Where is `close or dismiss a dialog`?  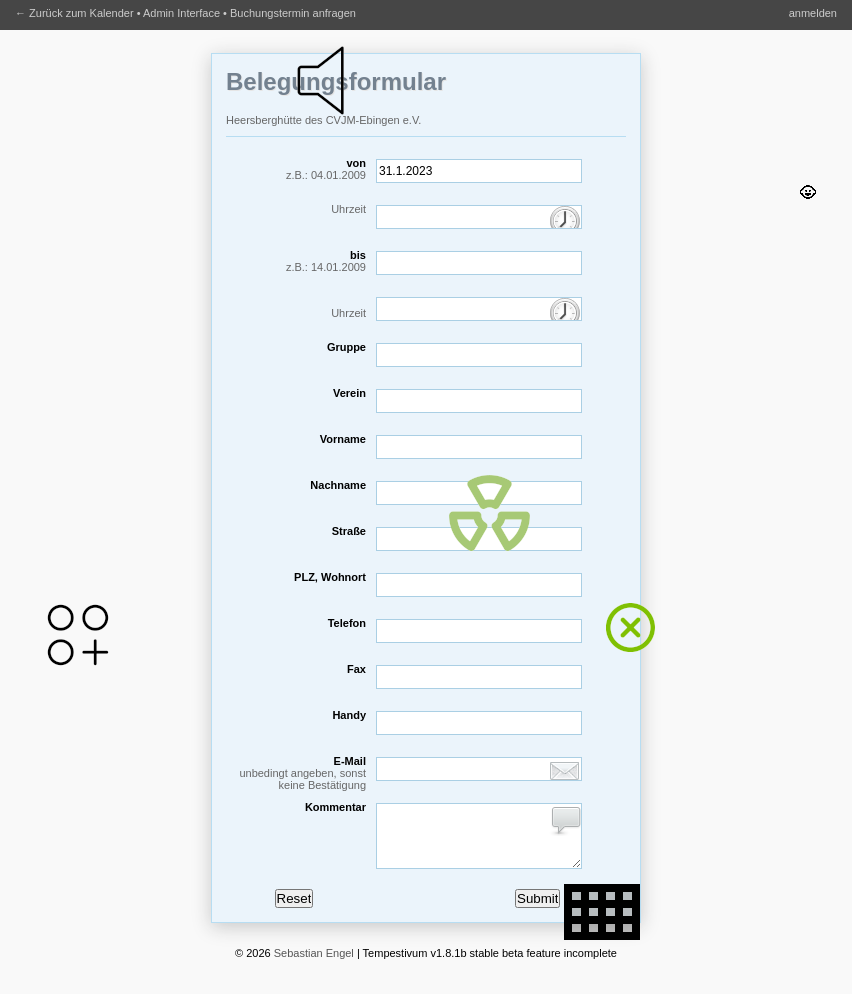
close or dismiss a dialog is located at coordinates (630, 627).